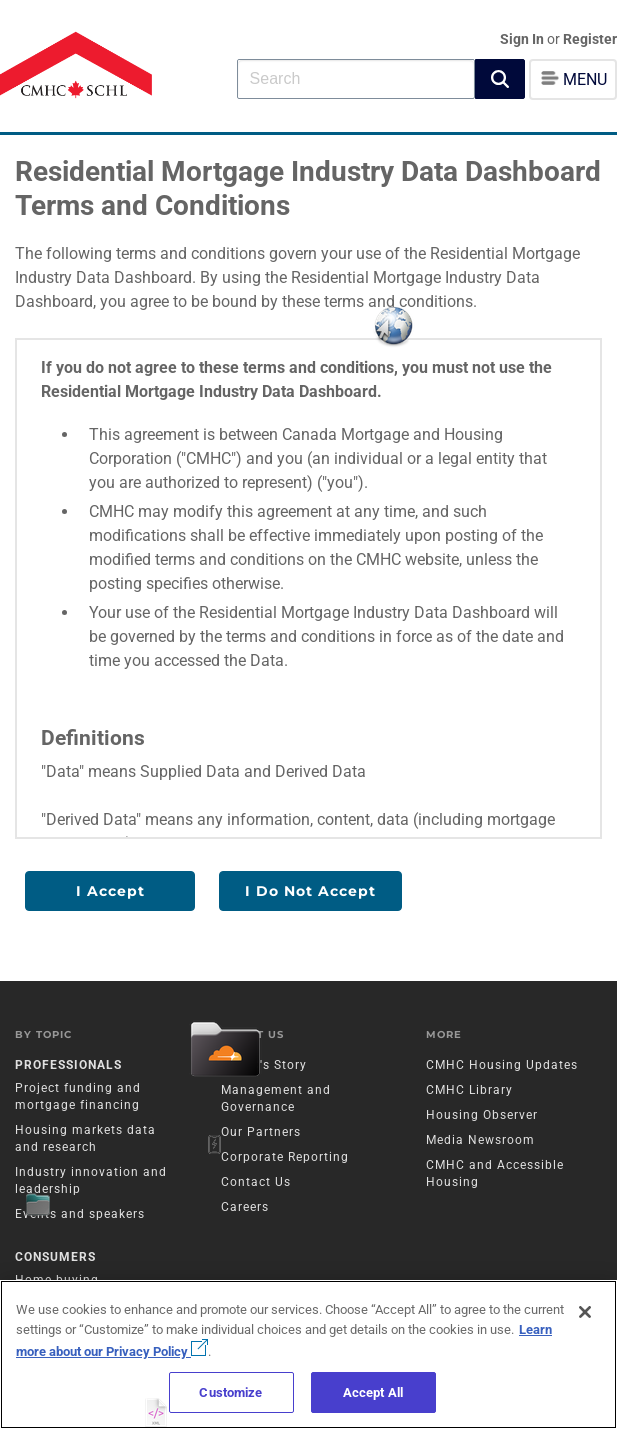  What do you see at coordinates (38, 1204) in the screenshot?
I see `view contents of an open folder` at bounding box center [38, 1204].